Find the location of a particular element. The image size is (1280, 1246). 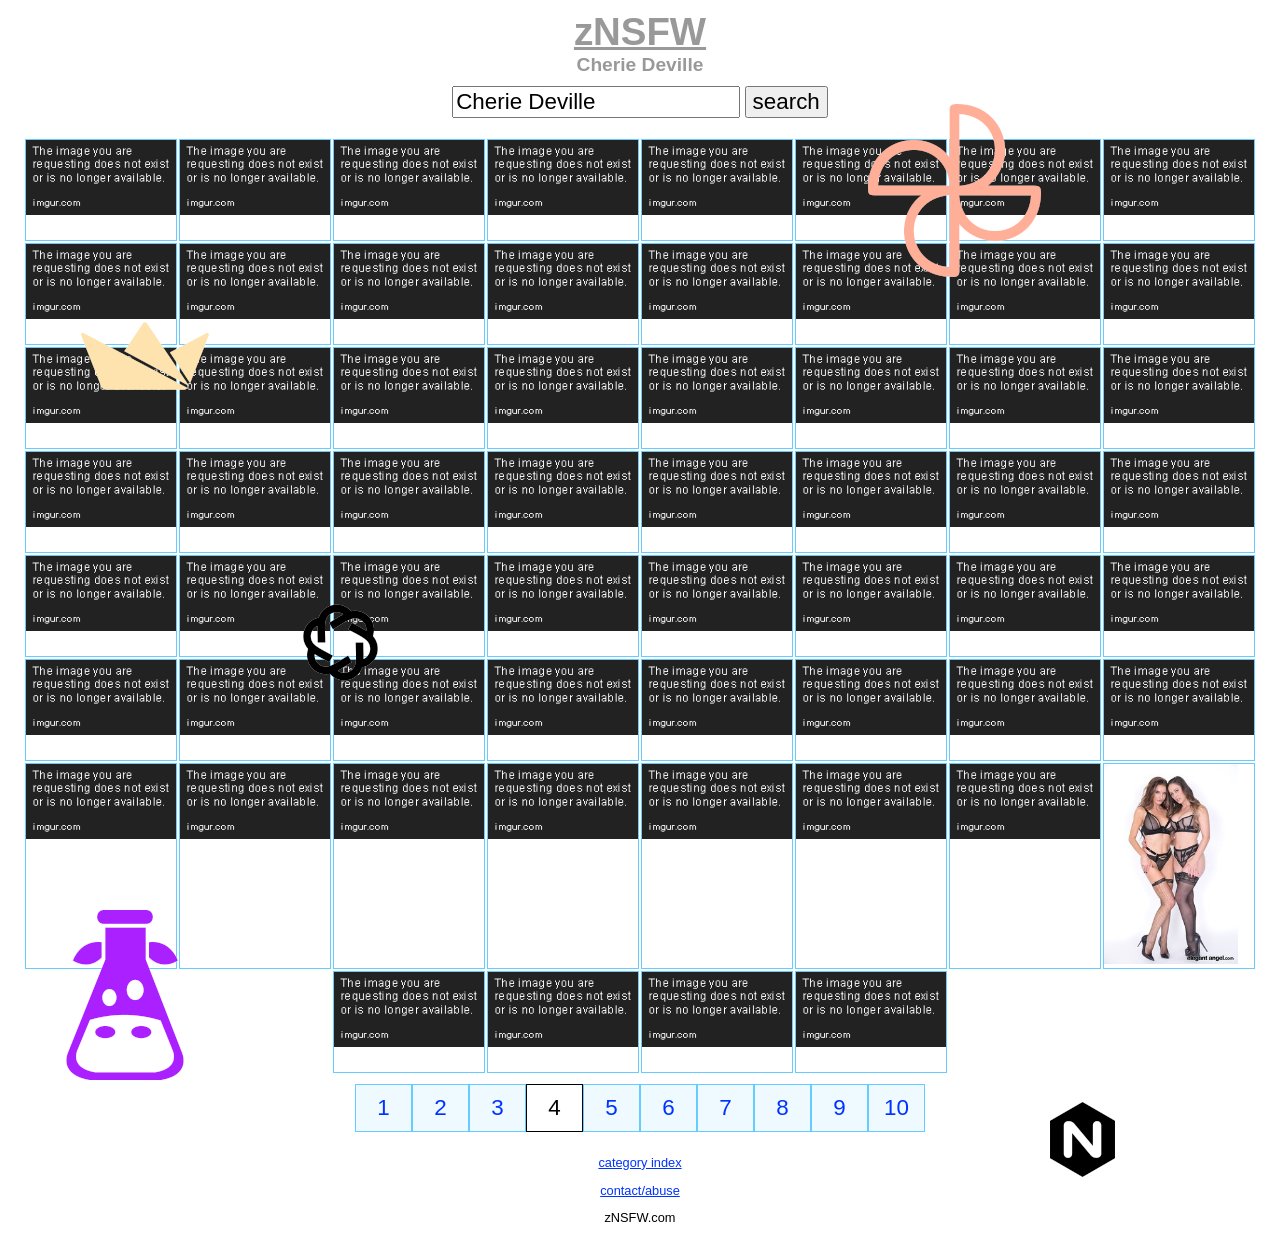

i18next internationalization library logo is located at coordinates (125, 995).